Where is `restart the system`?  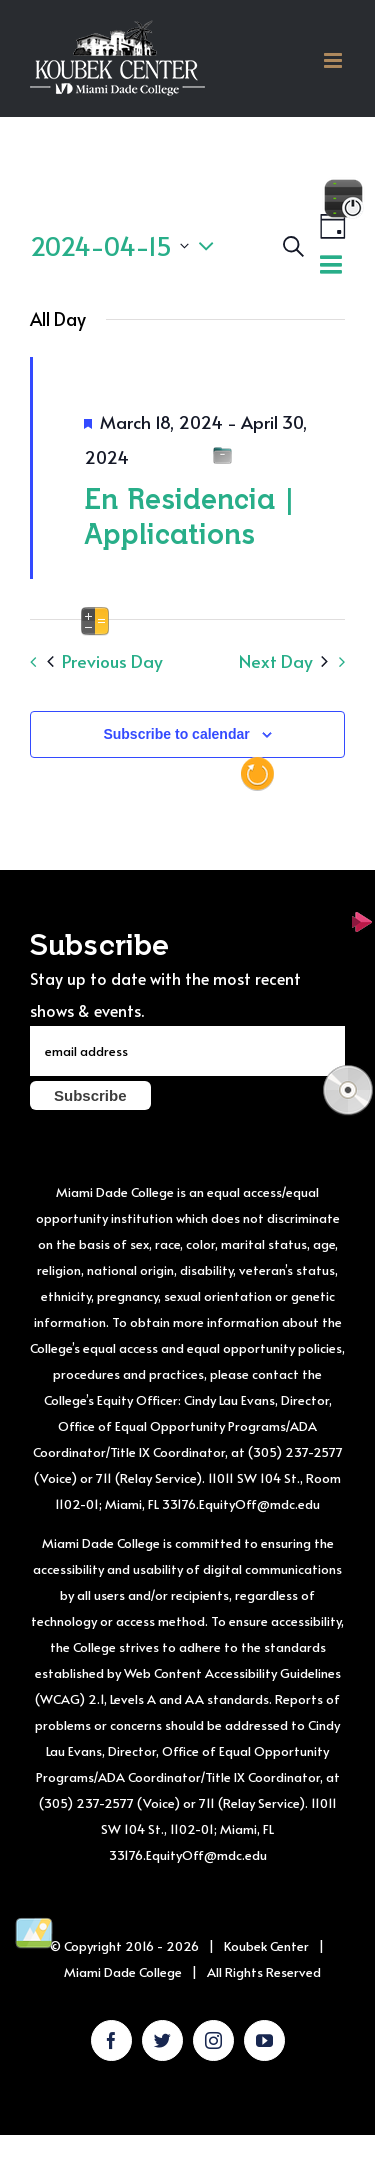
restart the system is located at coordinates (258, 774).